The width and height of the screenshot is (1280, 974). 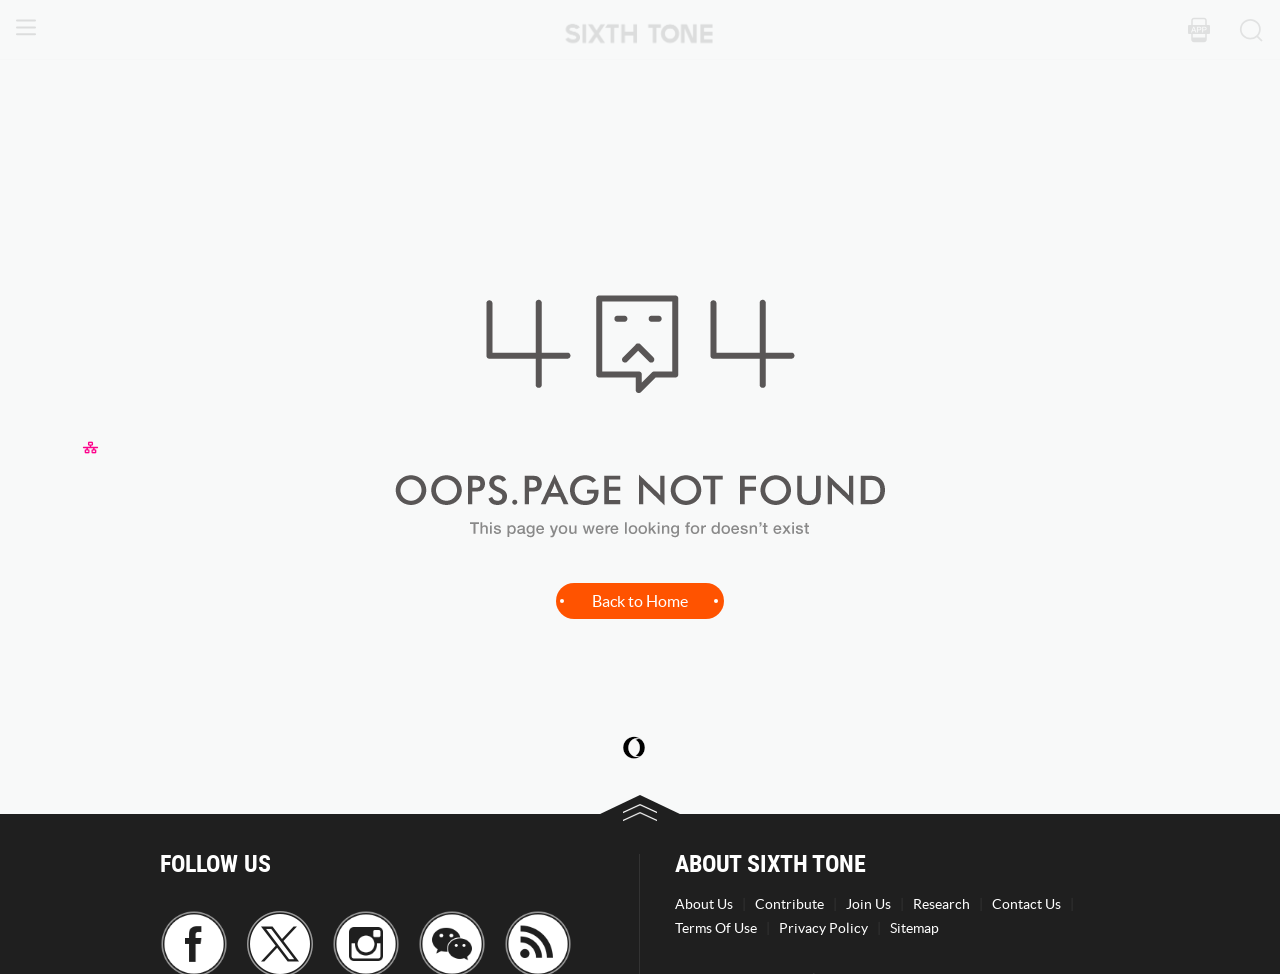 What do you see at coordinates (90, 447) in the screenshot?
I see `view network connections` at bounding box center [90, 447].